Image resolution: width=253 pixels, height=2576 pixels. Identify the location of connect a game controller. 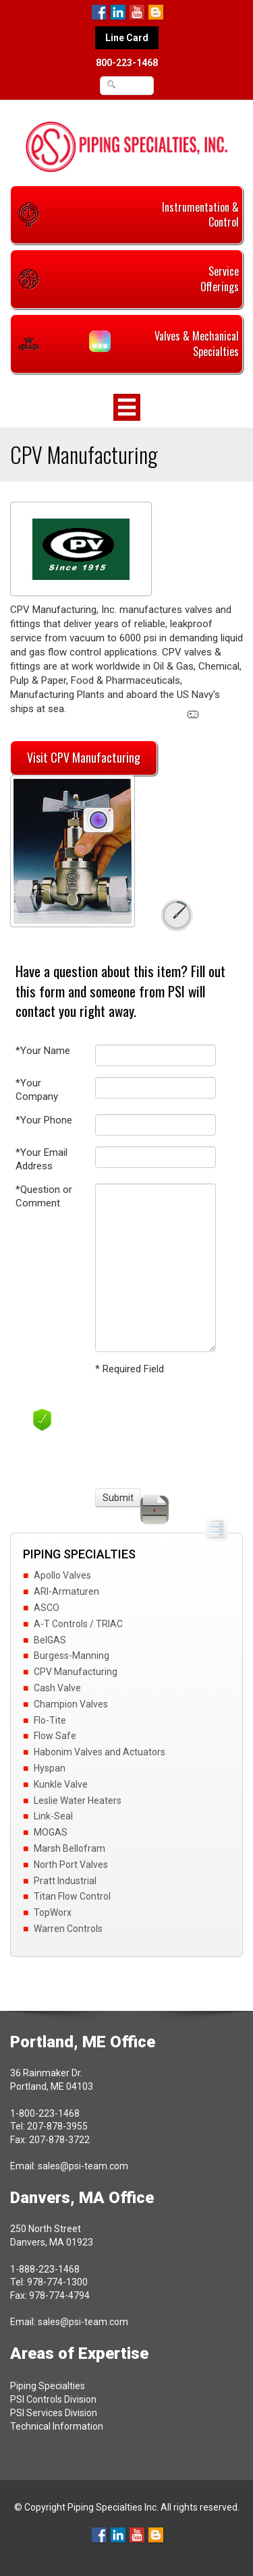
(193, 715).